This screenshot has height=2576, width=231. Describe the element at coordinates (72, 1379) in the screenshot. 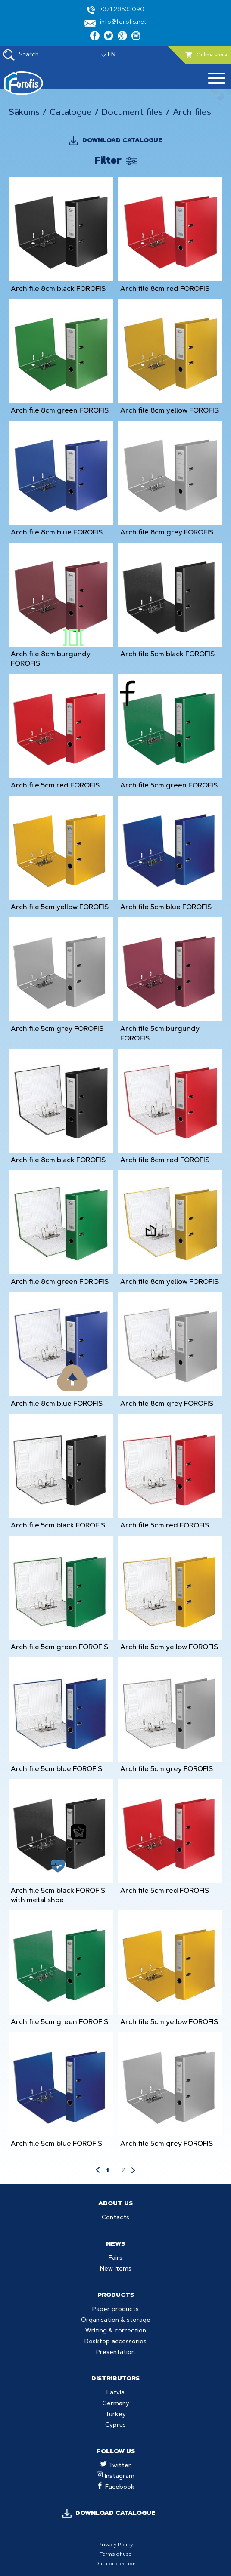

I see `upload file to cloud storage` at that location.